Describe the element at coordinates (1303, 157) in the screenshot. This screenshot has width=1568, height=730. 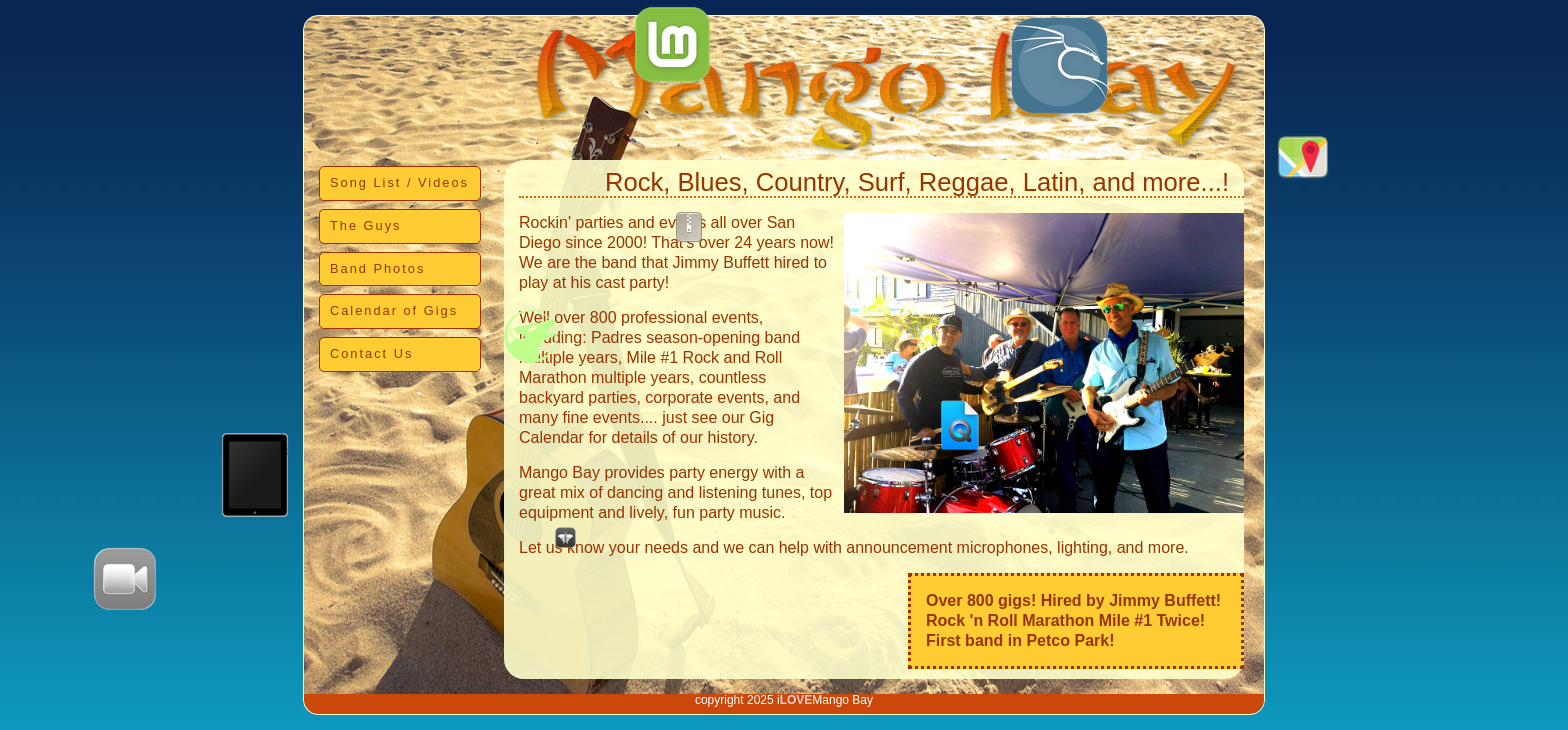
I see `open gnome maps application` at that location.